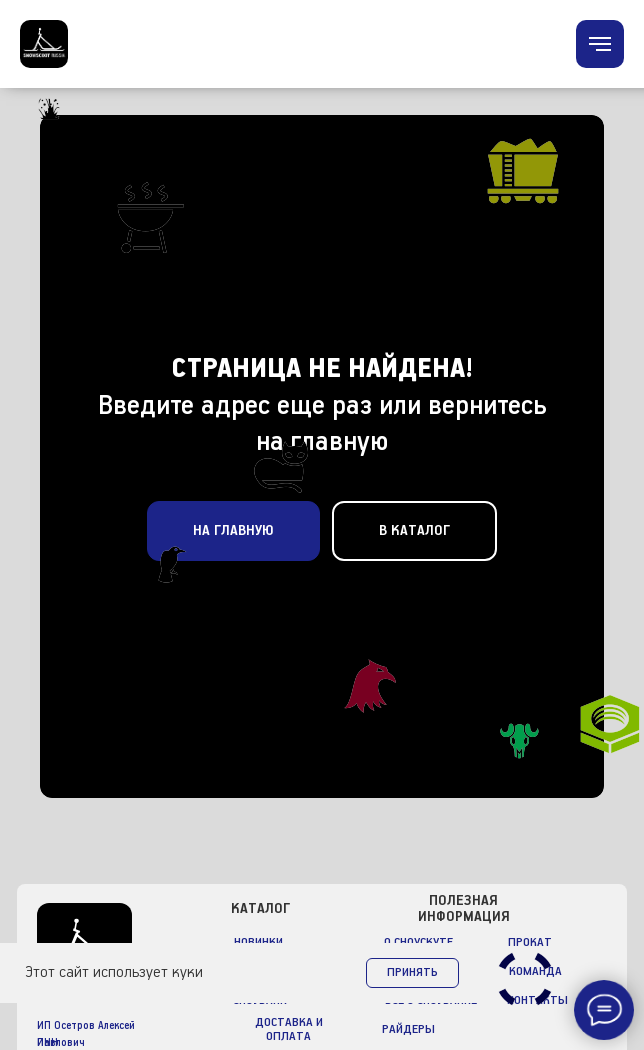 This screenshot has width=644, height=1050. Describe the element at coordinates (281, 466) in the screenshot. I see `select cat as your avatar or character` at that location.